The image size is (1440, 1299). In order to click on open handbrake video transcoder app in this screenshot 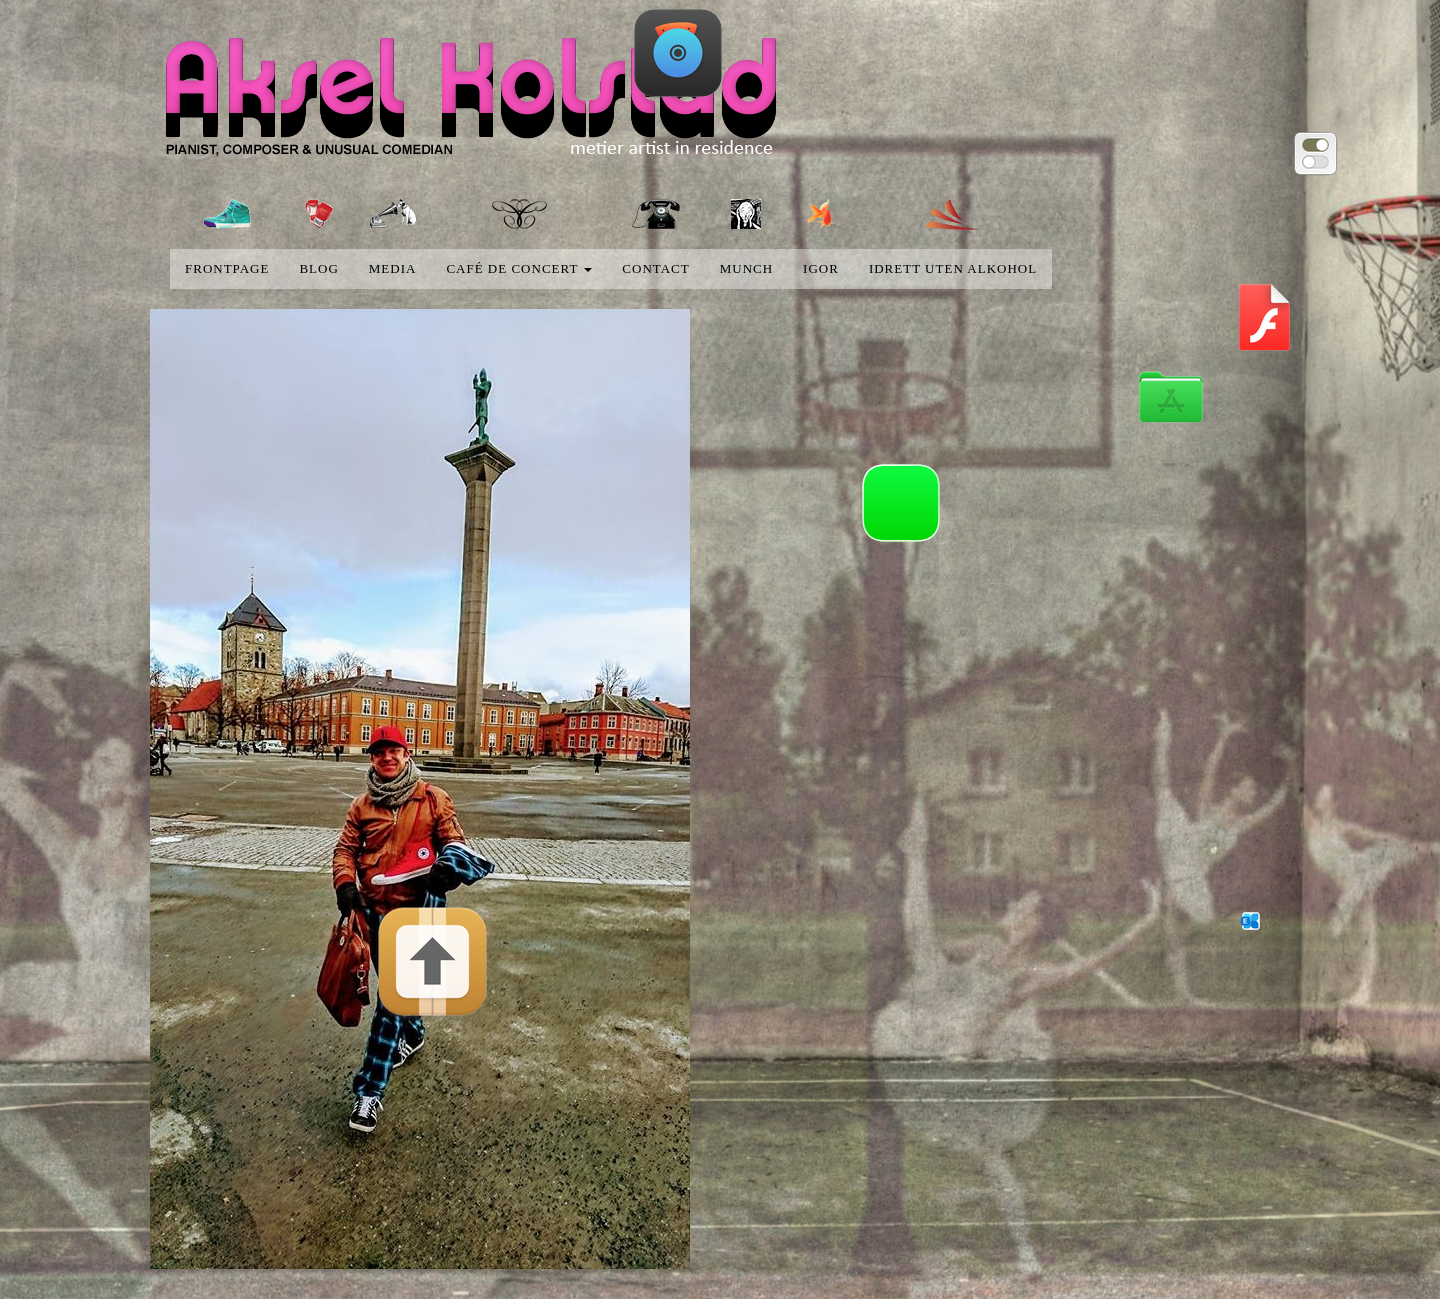, I will do `click(678, 53)`.